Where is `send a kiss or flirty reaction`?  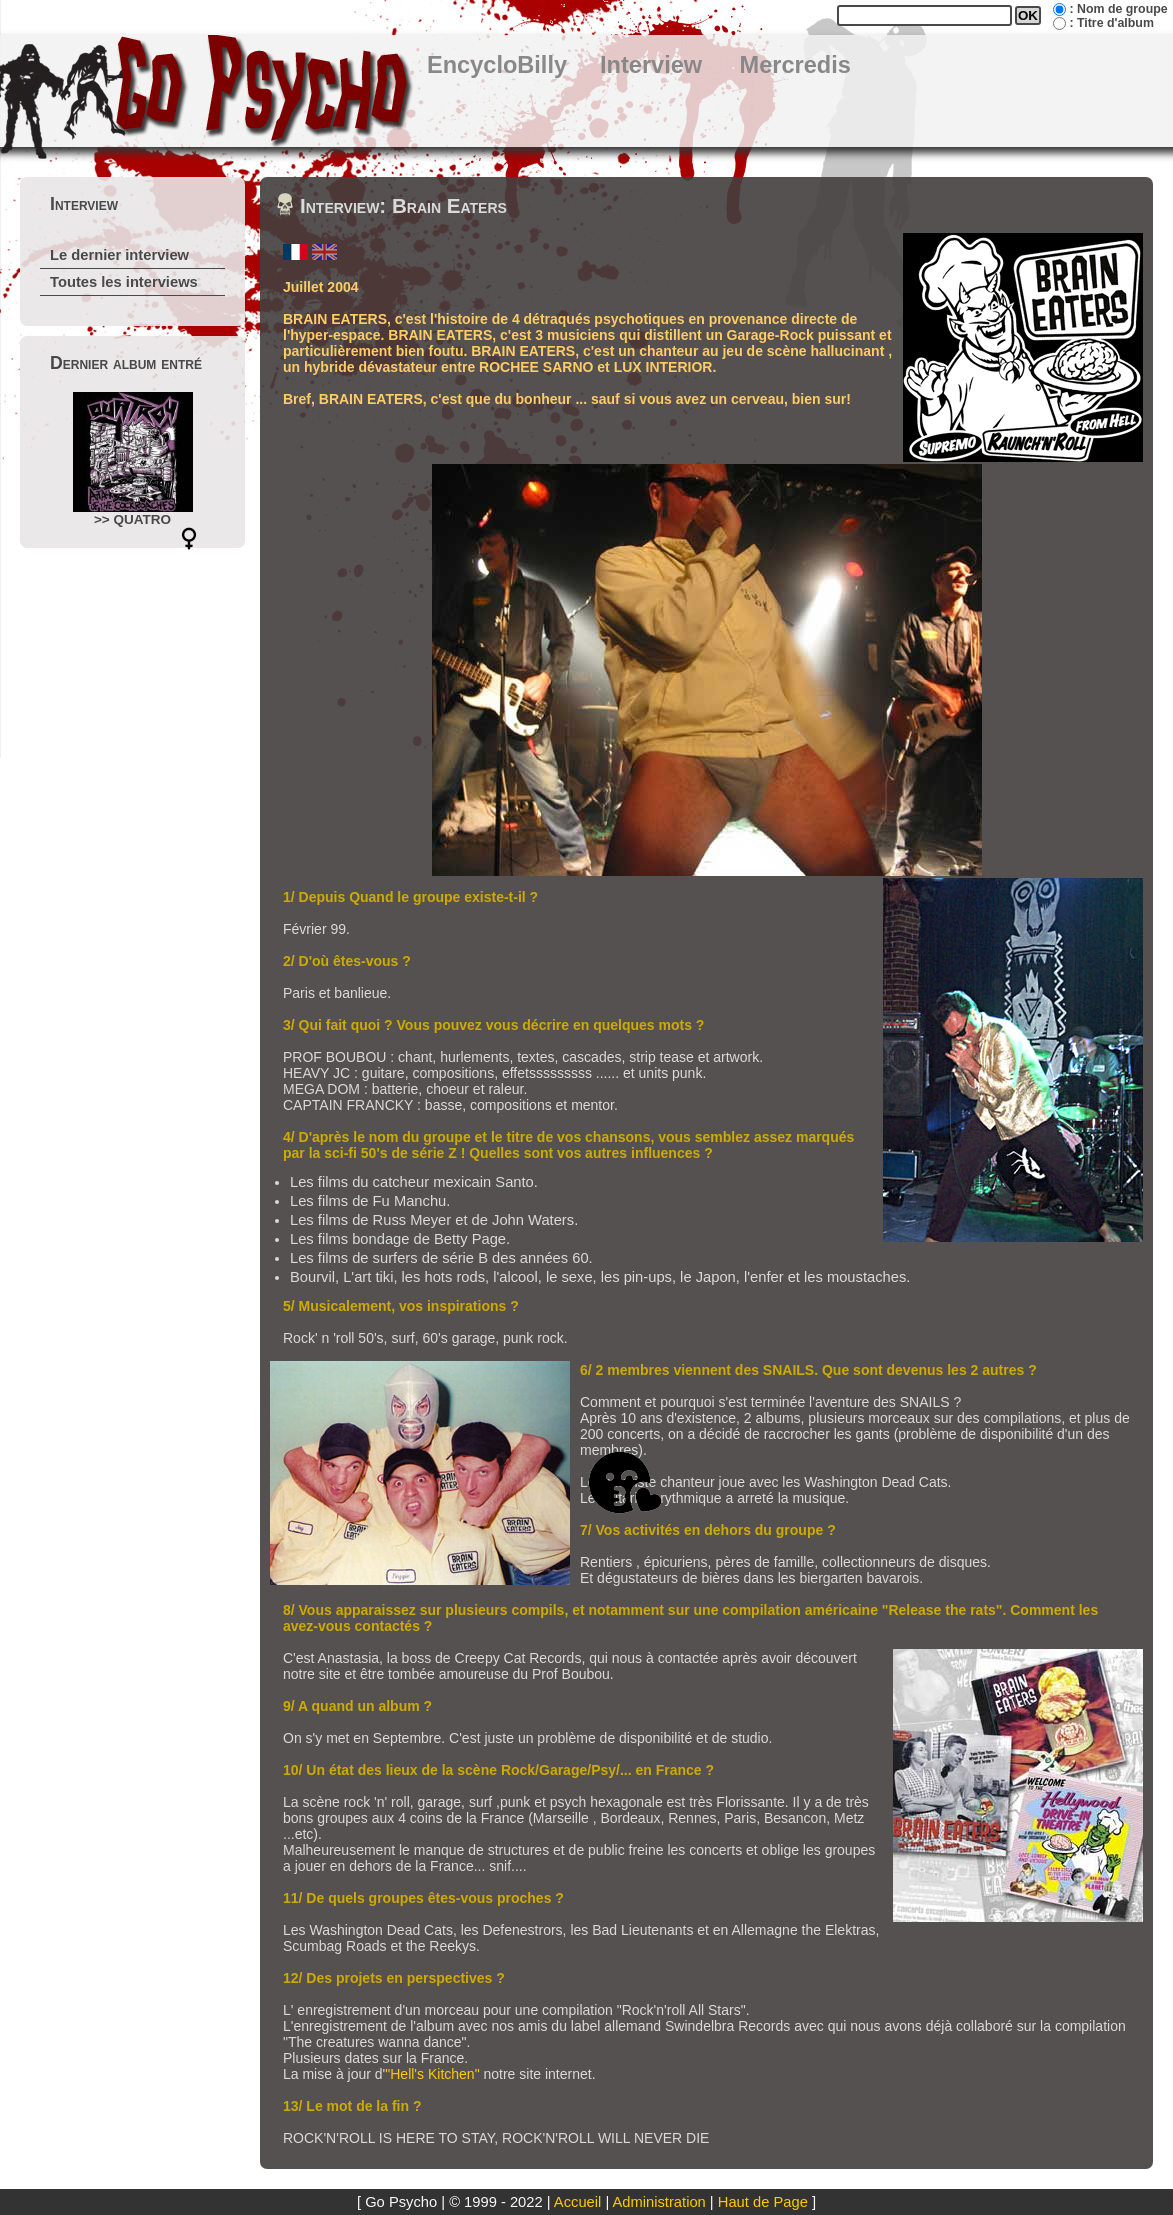
send a kiss or flirty reaction is located at coordinates (623, 1482).